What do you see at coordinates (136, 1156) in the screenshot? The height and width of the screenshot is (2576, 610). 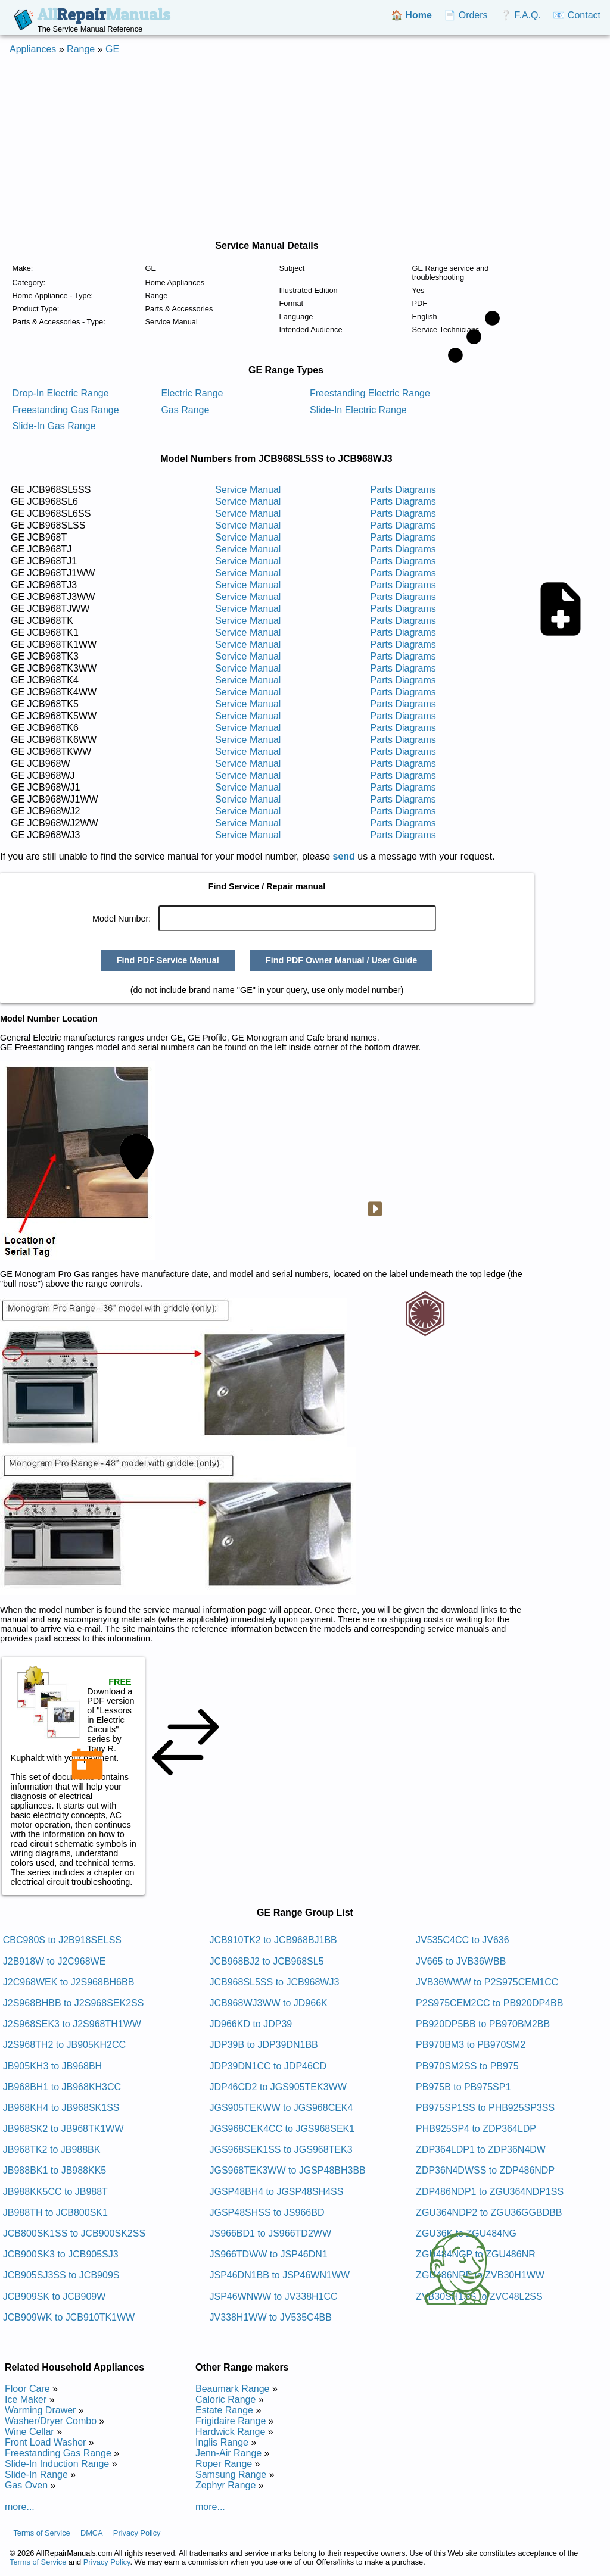 I see `mark a location on the map` at bounding box center [136, 1156].